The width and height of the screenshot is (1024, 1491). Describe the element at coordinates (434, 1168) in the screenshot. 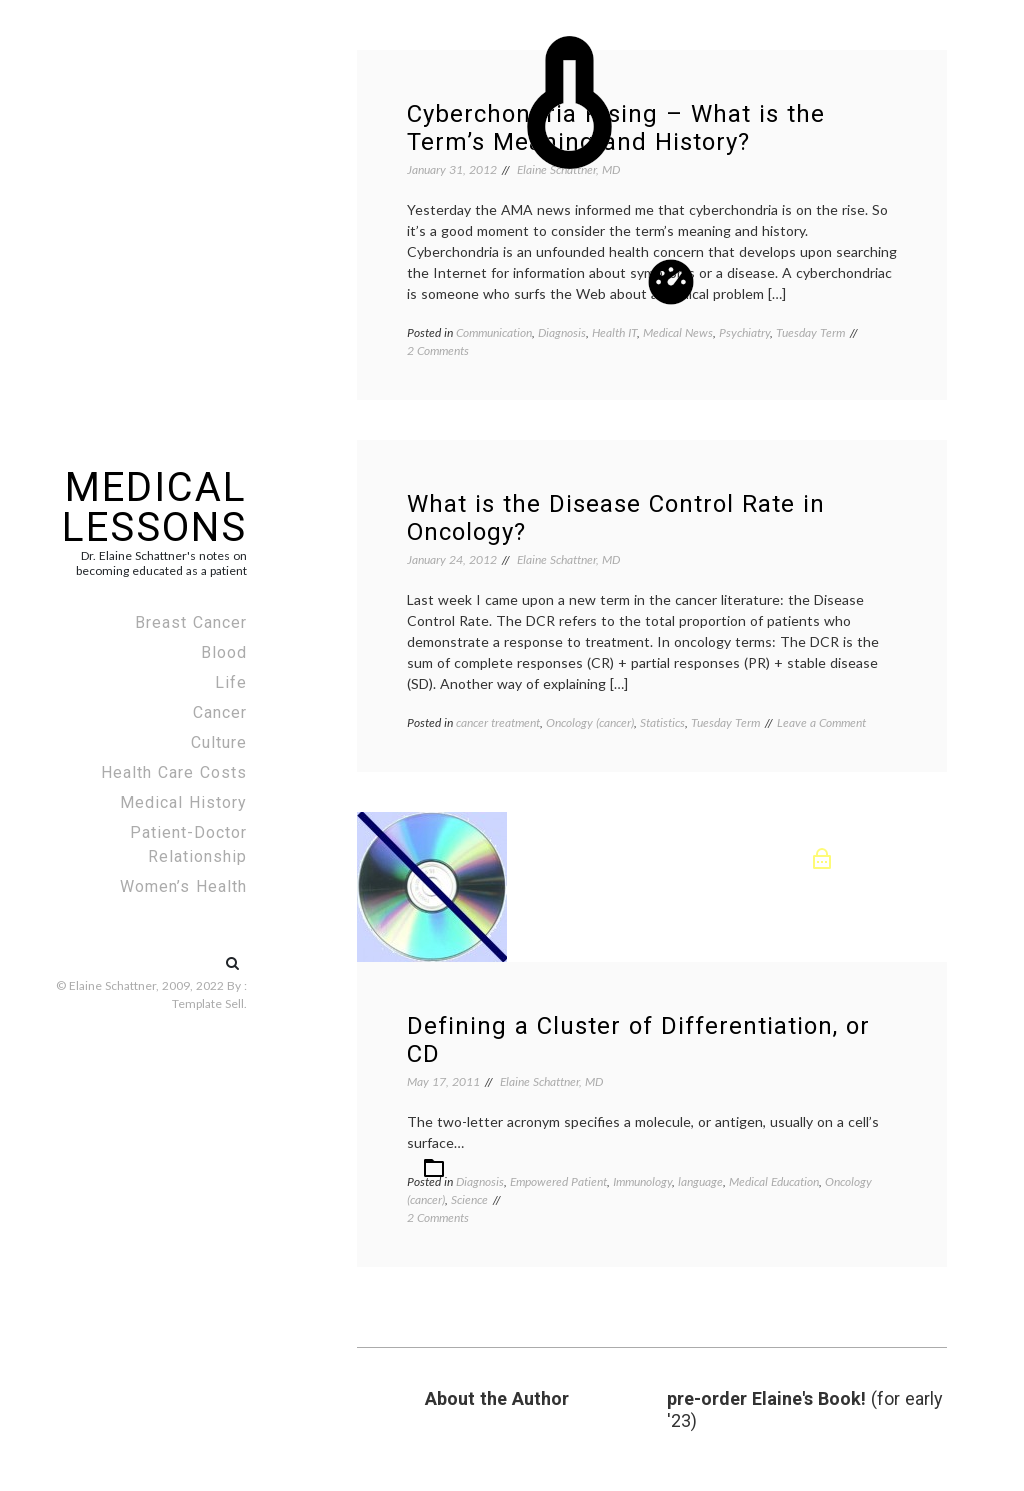

I see `open folder to view files` at that location.